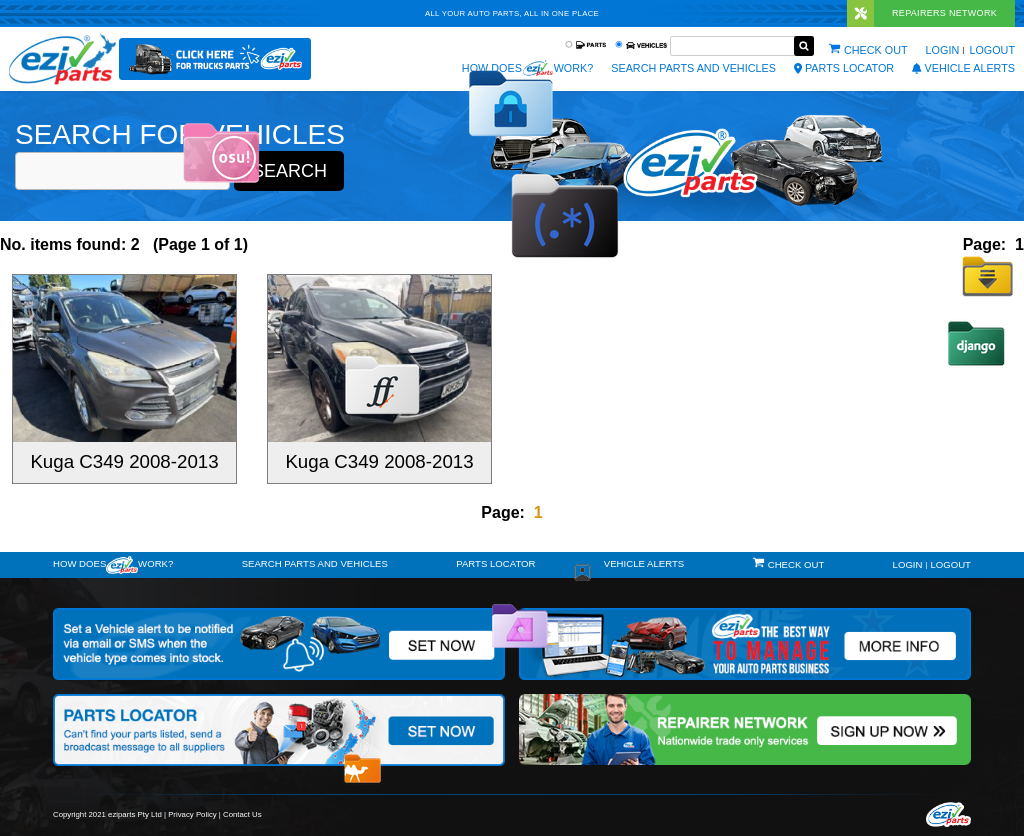 The height and width of the screenshot is (836, 1024). I want to click on open affinity photo project files folder, so click(519, 627).